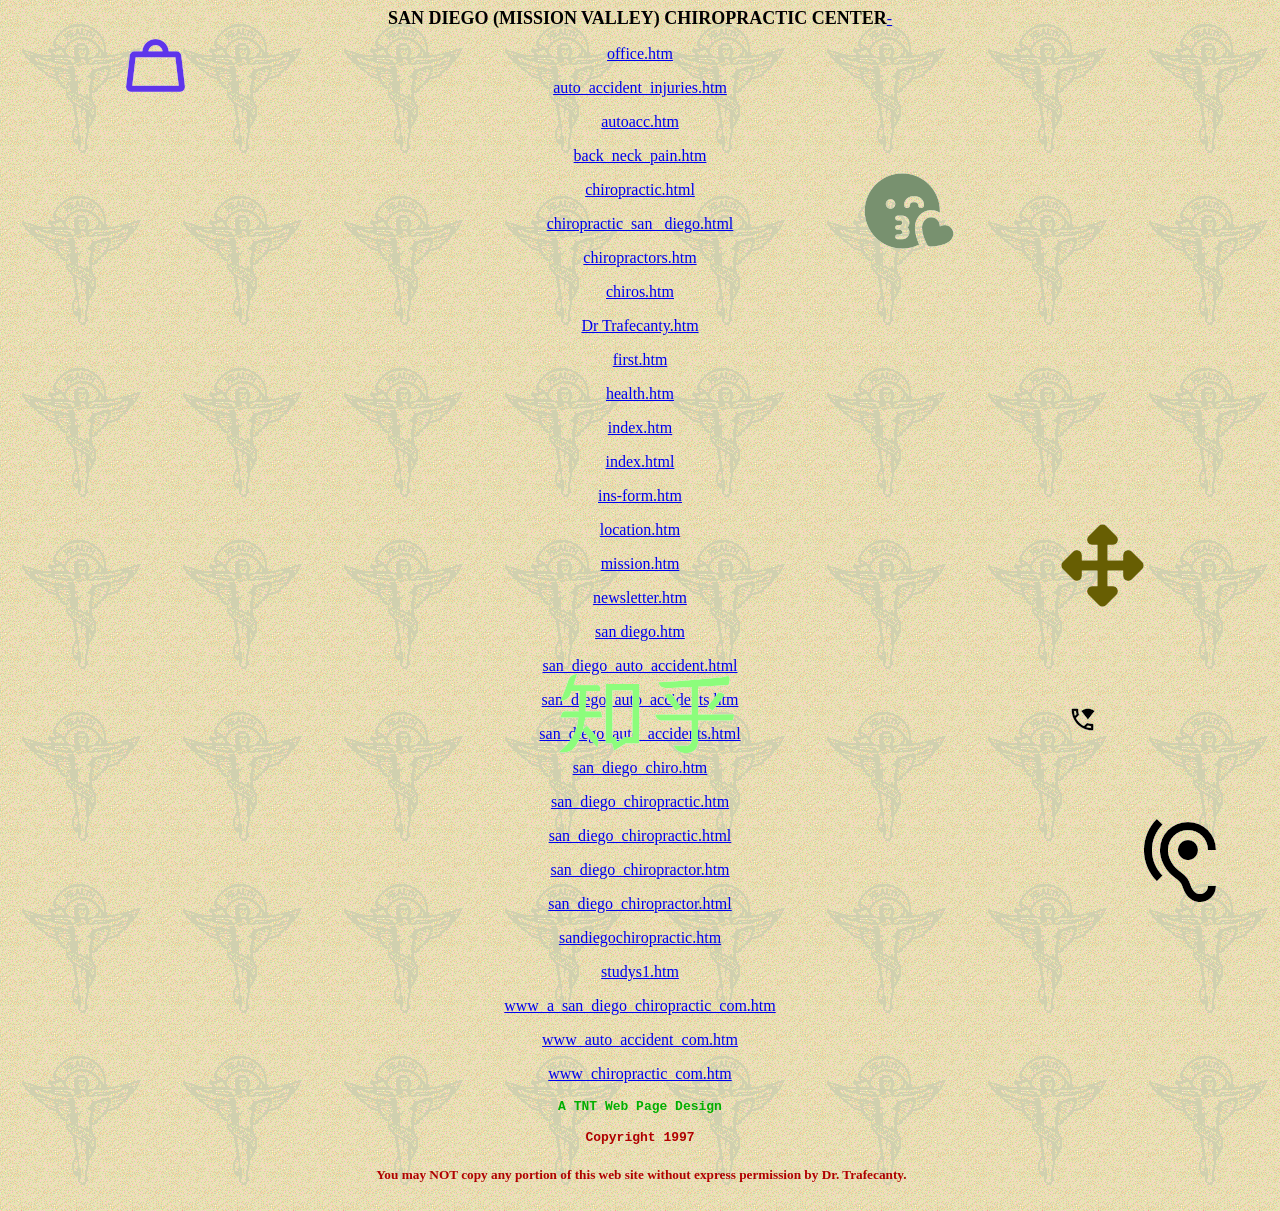  I want to click on move or drag an element freely, so click(1102, 565).